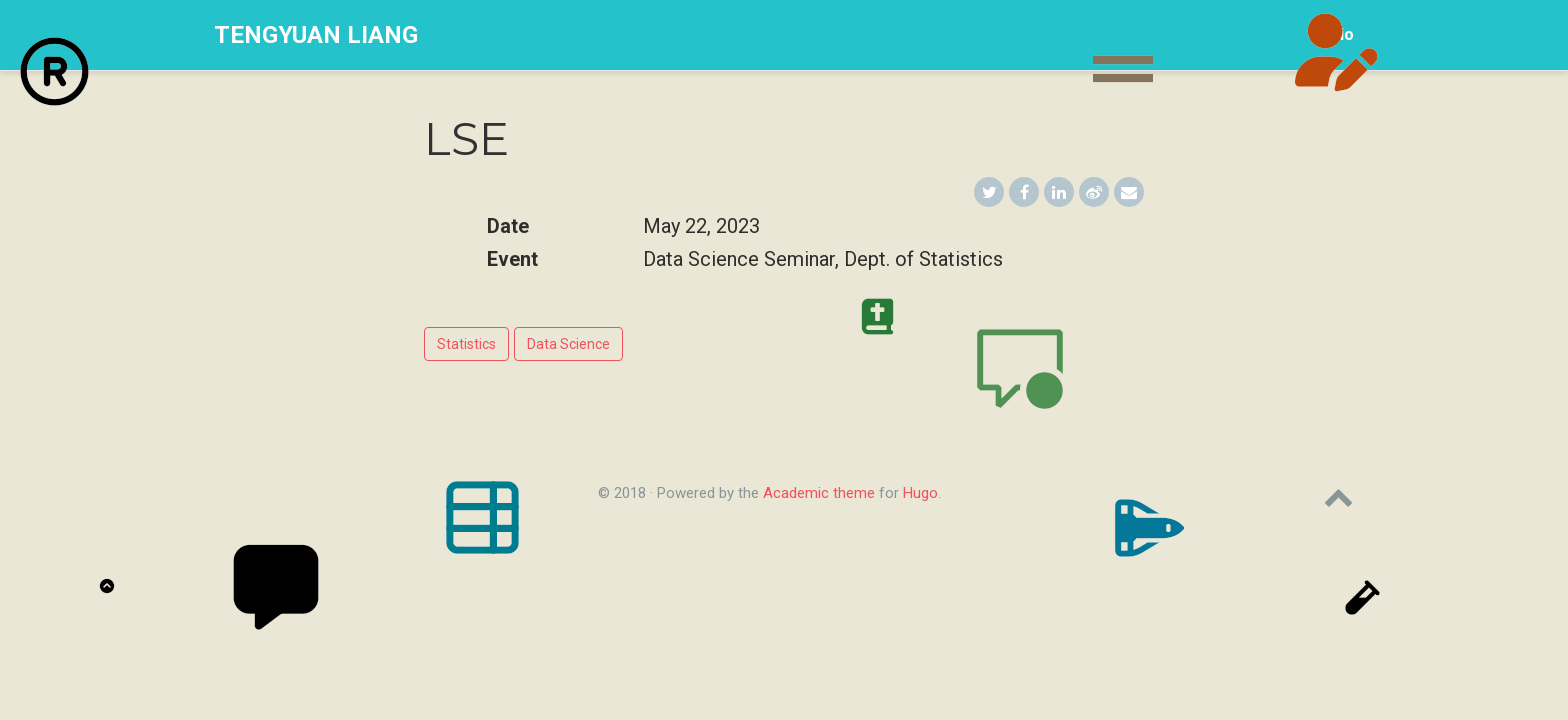 Image resolution: width=1568 pixels, height=720 pixels. What do you see at coordinates (1152, 528) in the screenshot?
I see `access space or aerospace-related content` at bounding box center [1152, 528].